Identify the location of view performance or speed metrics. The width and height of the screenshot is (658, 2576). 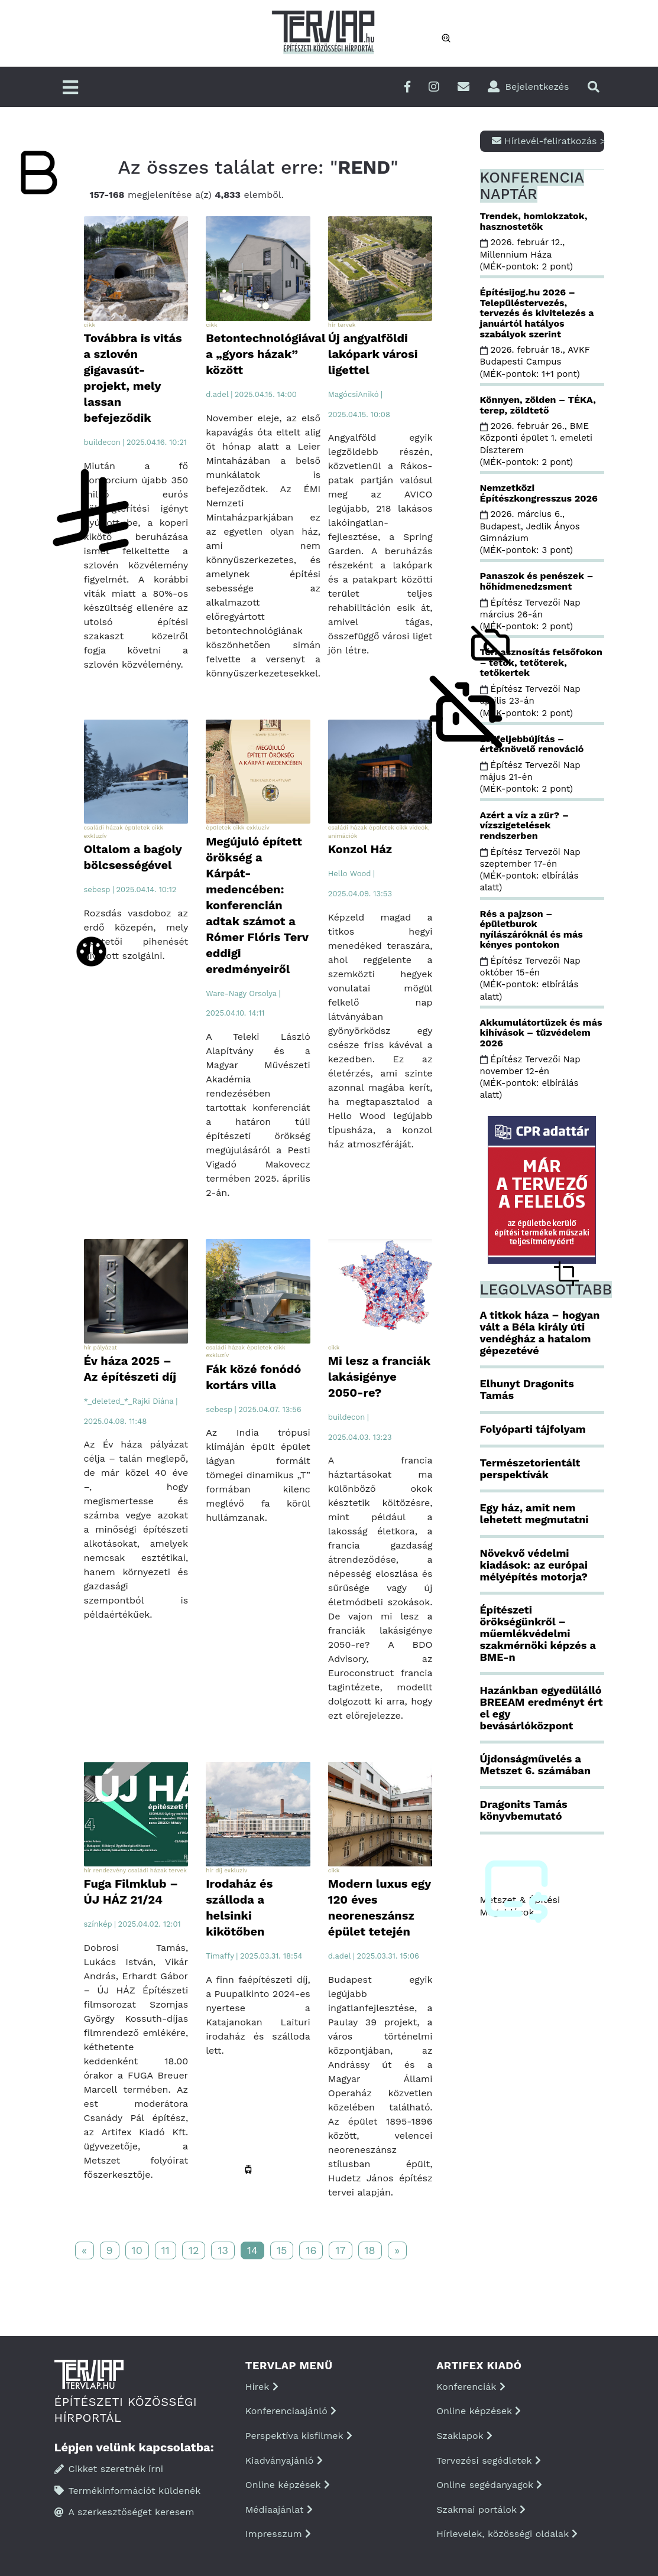
(91, 951).